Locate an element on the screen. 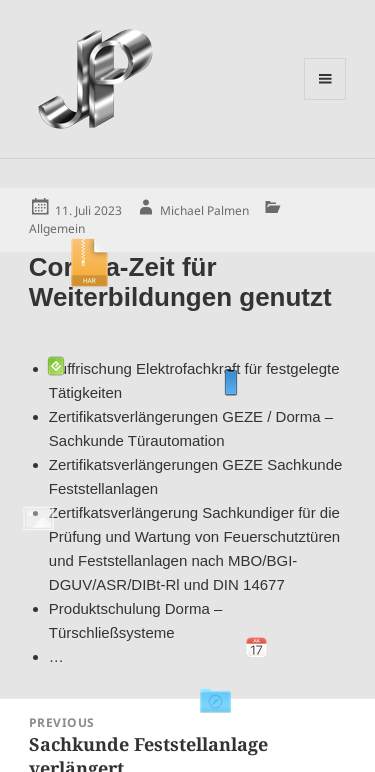 The image size is (375, 772). open calendar app is located at coordinates (256, 647).